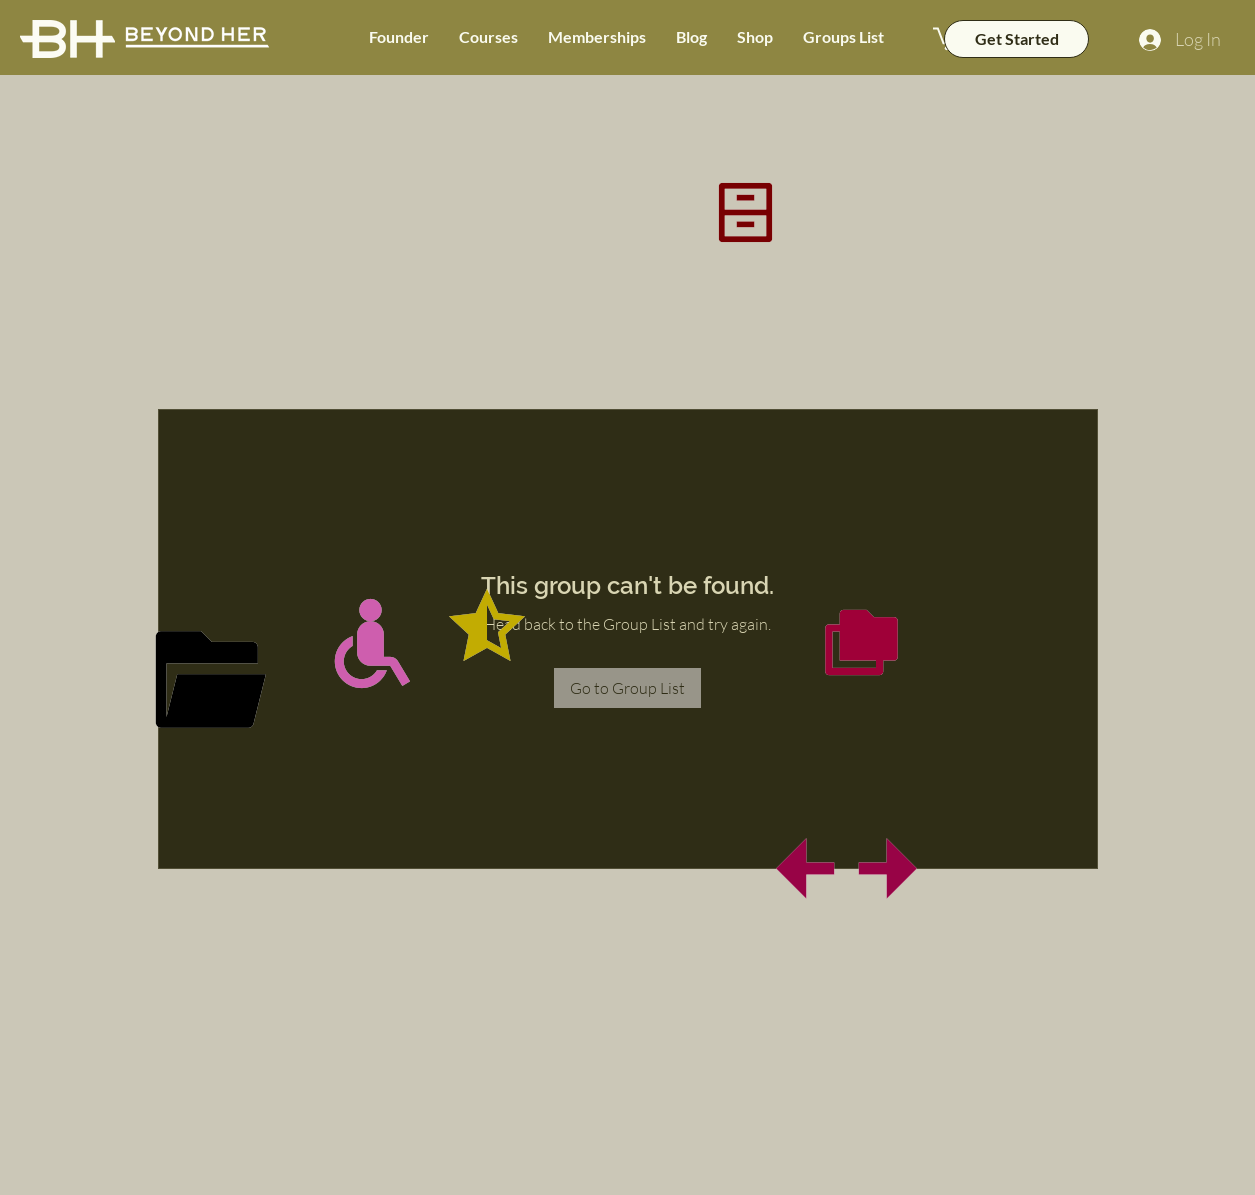  I want to click on expand content horizontally, so click(846, 868).